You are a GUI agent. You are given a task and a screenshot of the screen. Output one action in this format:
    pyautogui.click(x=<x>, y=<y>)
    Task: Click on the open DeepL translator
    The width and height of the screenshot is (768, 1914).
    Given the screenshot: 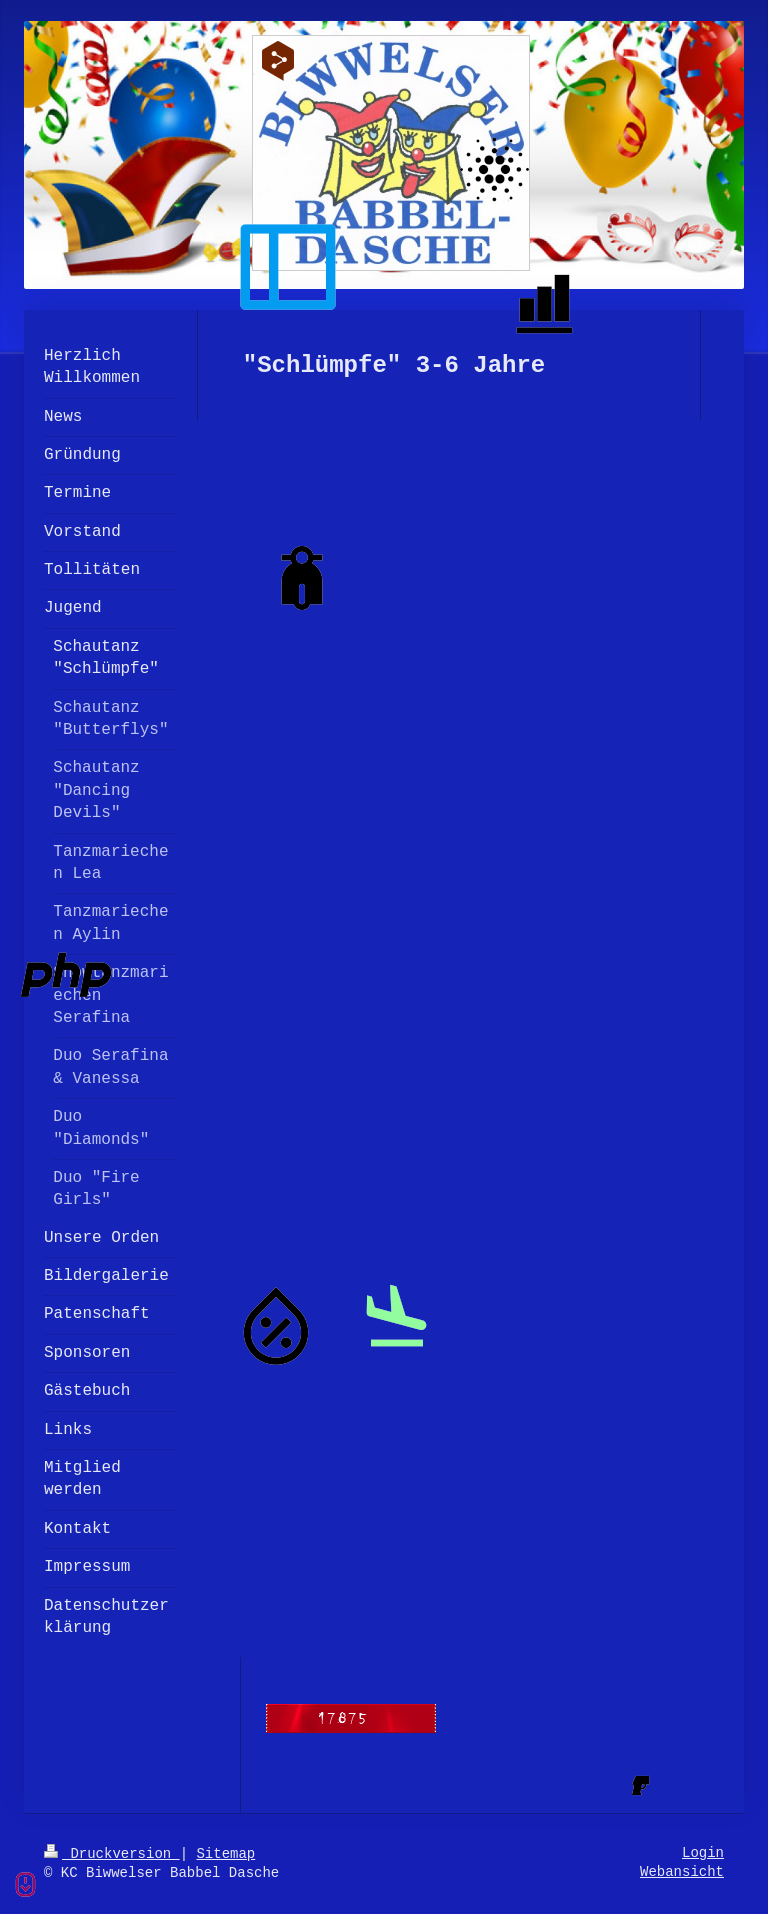 What is the action you would take?
    pyautogui.click(x=278, y=61)
    